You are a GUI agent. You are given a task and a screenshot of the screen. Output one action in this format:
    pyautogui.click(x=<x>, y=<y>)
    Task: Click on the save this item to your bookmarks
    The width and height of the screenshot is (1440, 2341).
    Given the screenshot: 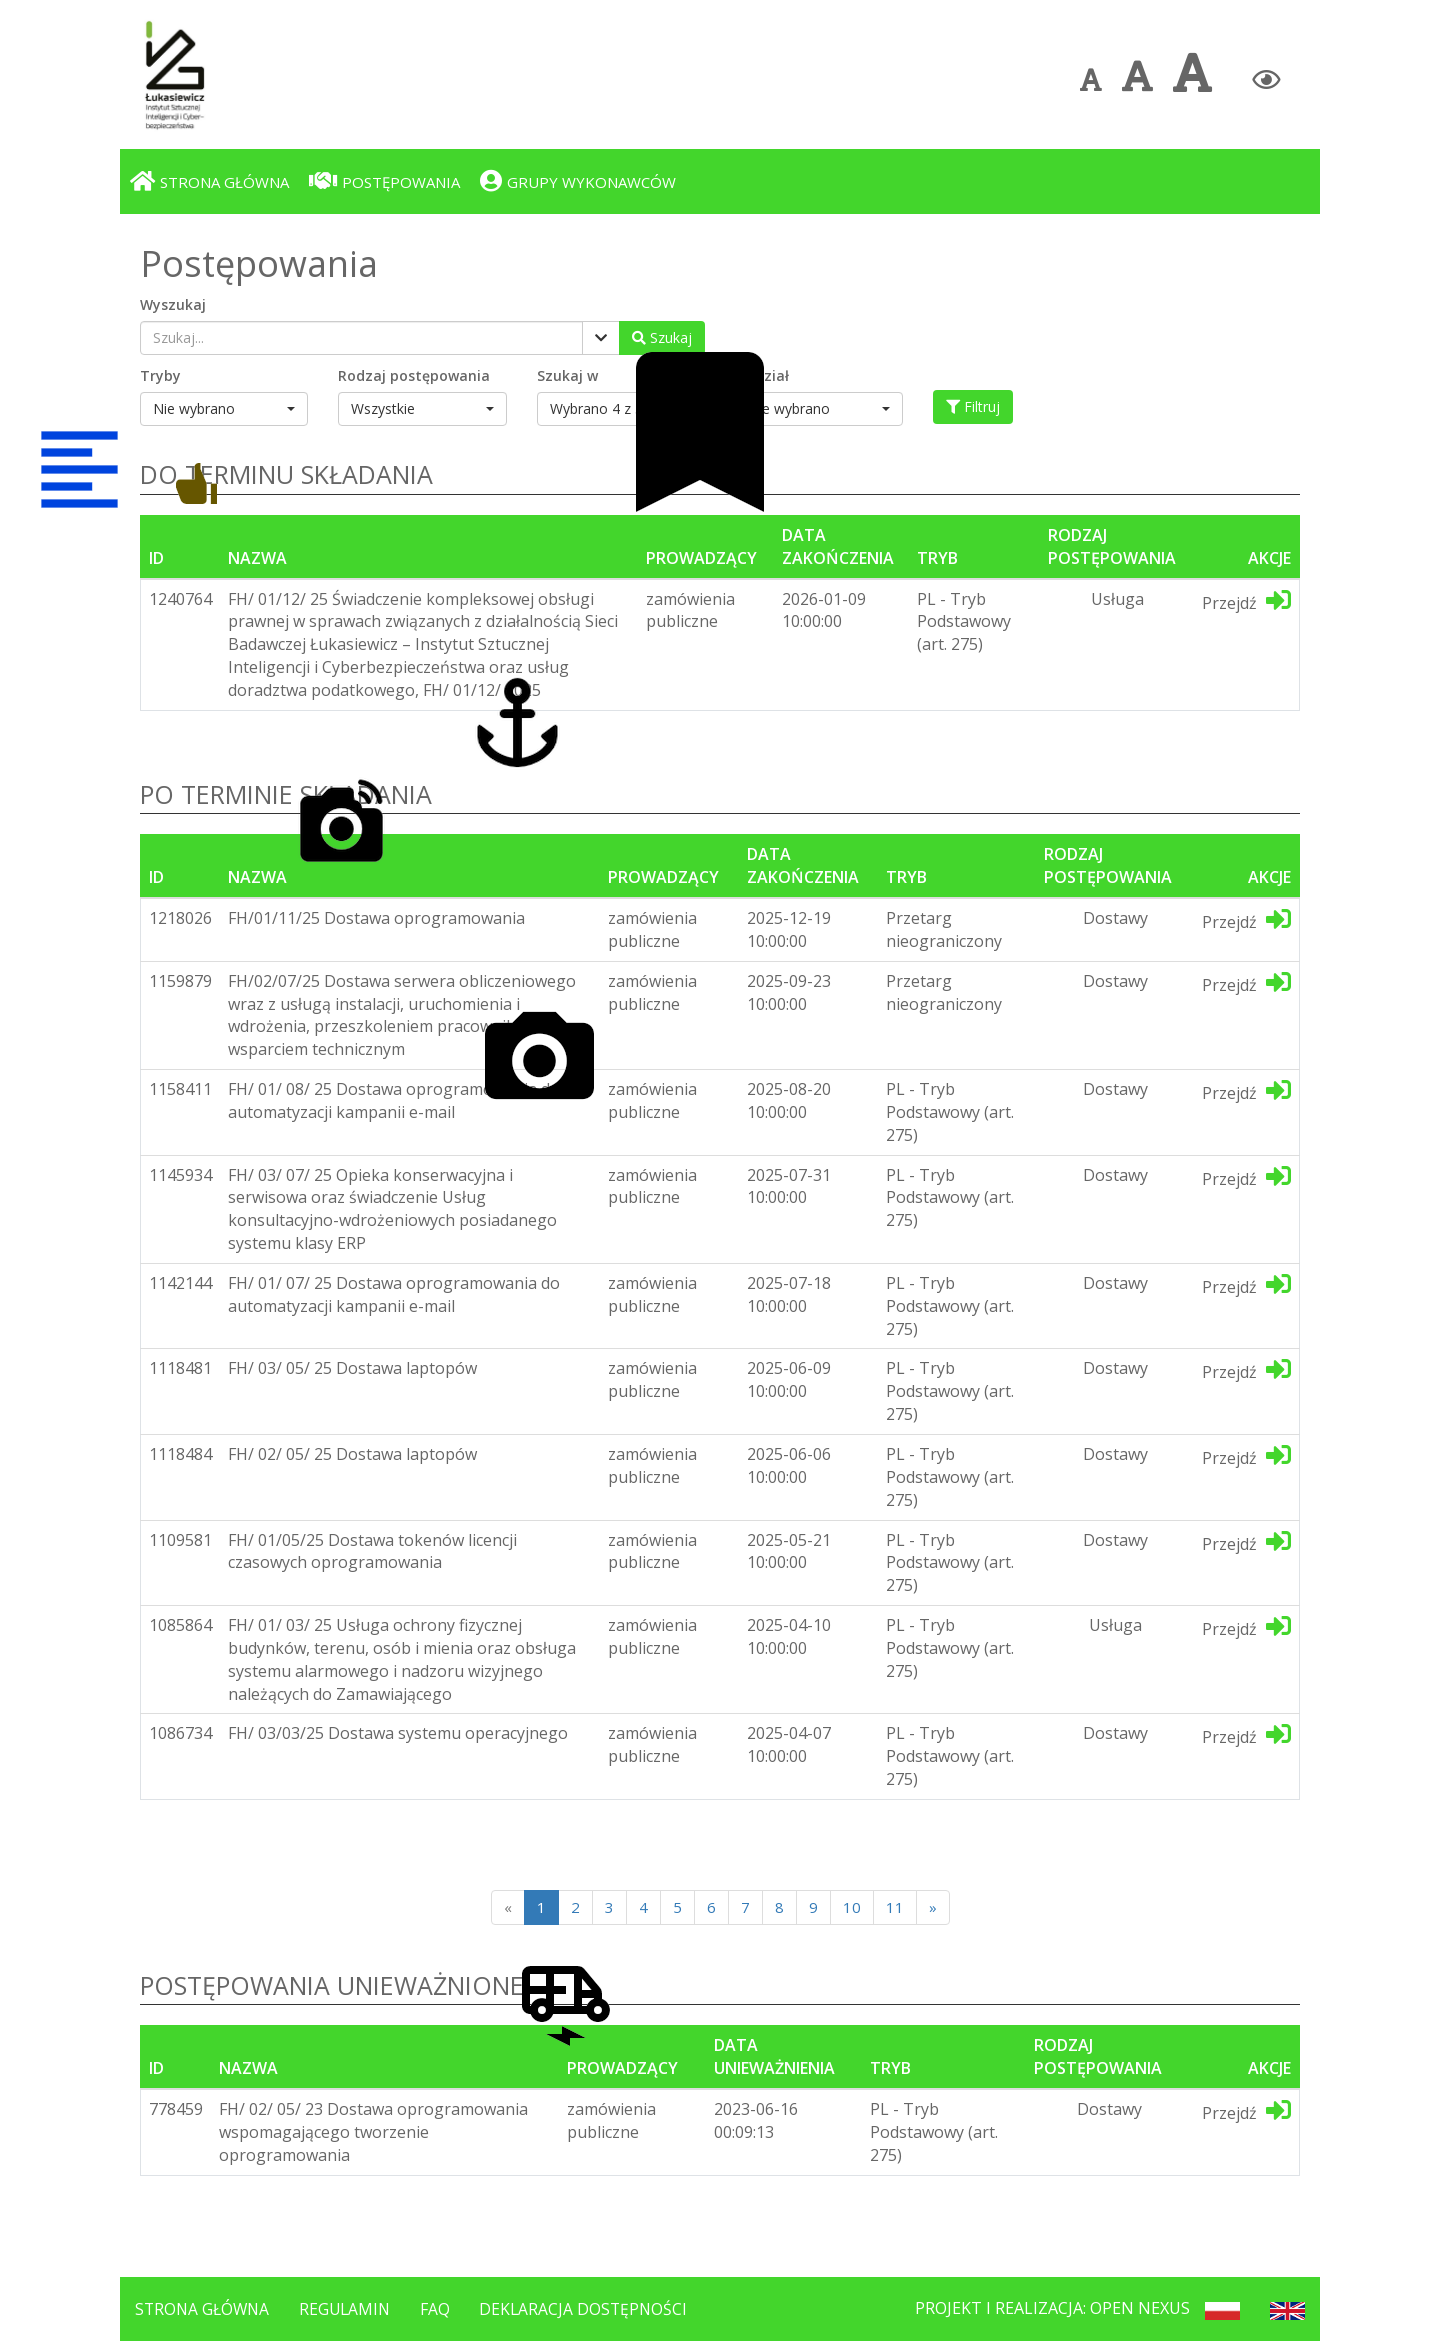 What is the action you would take?
    pyautogui.click(x=700, y=432)
    